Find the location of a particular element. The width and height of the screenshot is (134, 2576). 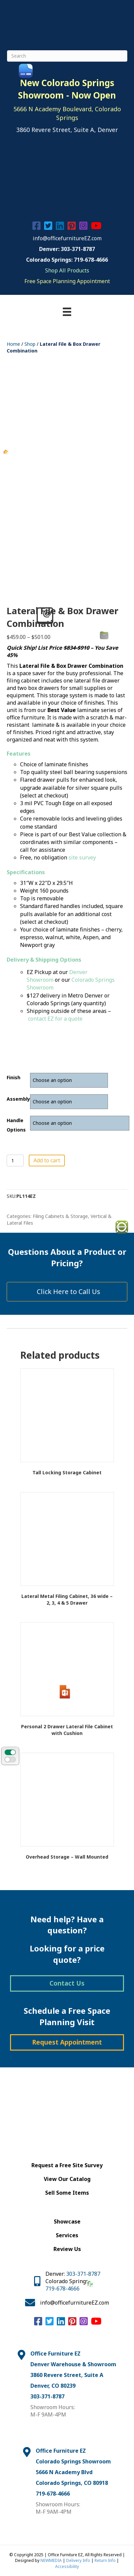

open system settings or preferences is located at coordinates (10, 1756).